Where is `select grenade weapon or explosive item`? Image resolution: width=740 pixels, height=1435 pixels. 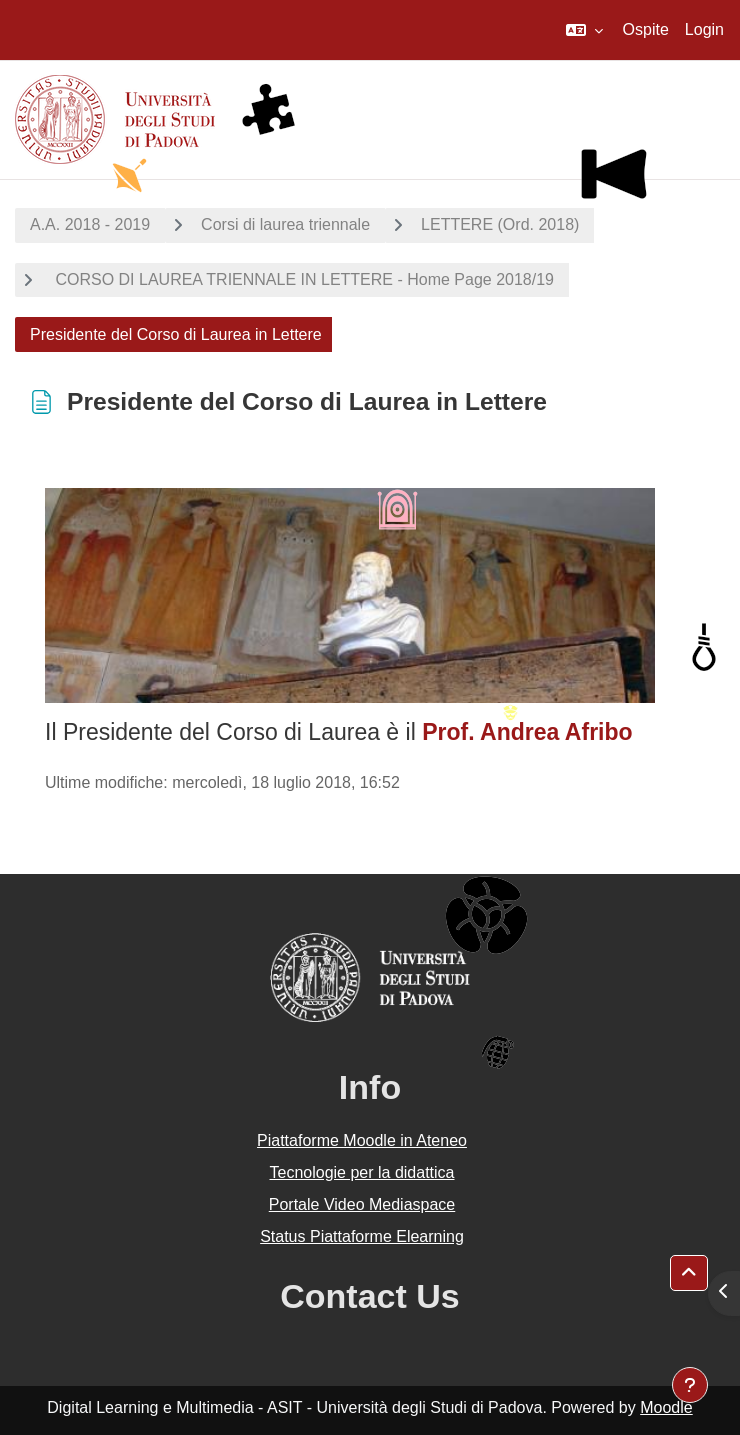
select grenade weapon or explosive item is located at coordinates (497, 1052).